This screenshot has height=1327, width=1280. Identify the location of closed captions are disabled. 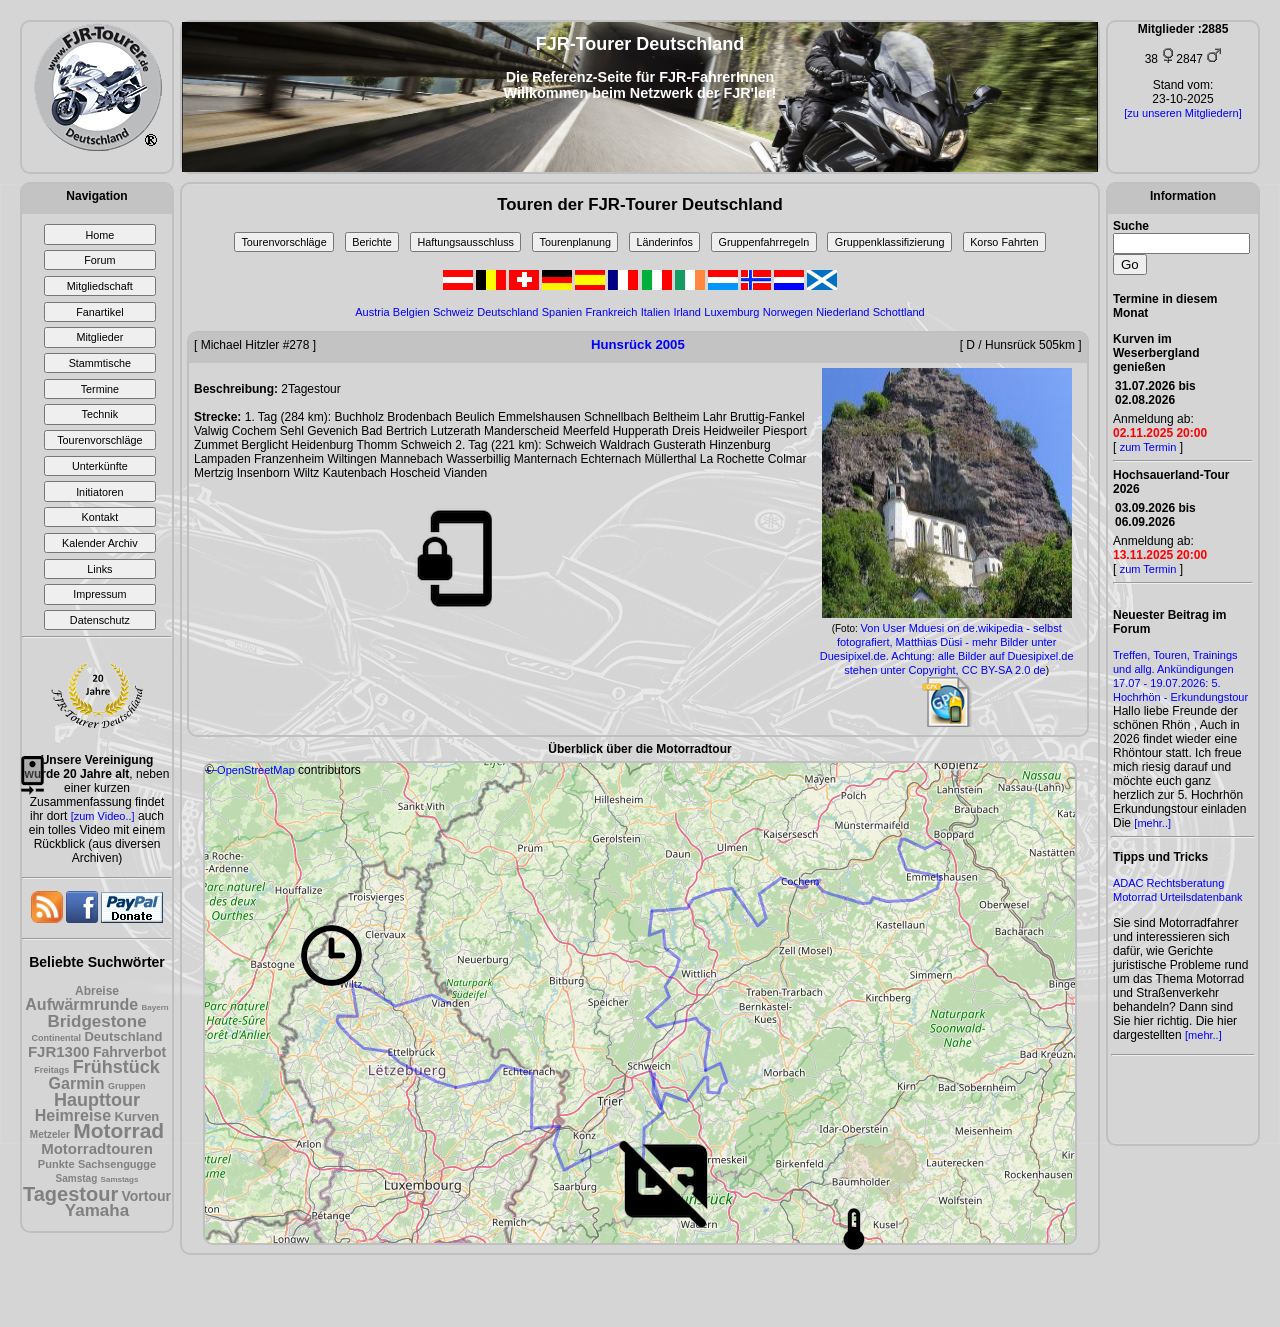
(666, 1181).